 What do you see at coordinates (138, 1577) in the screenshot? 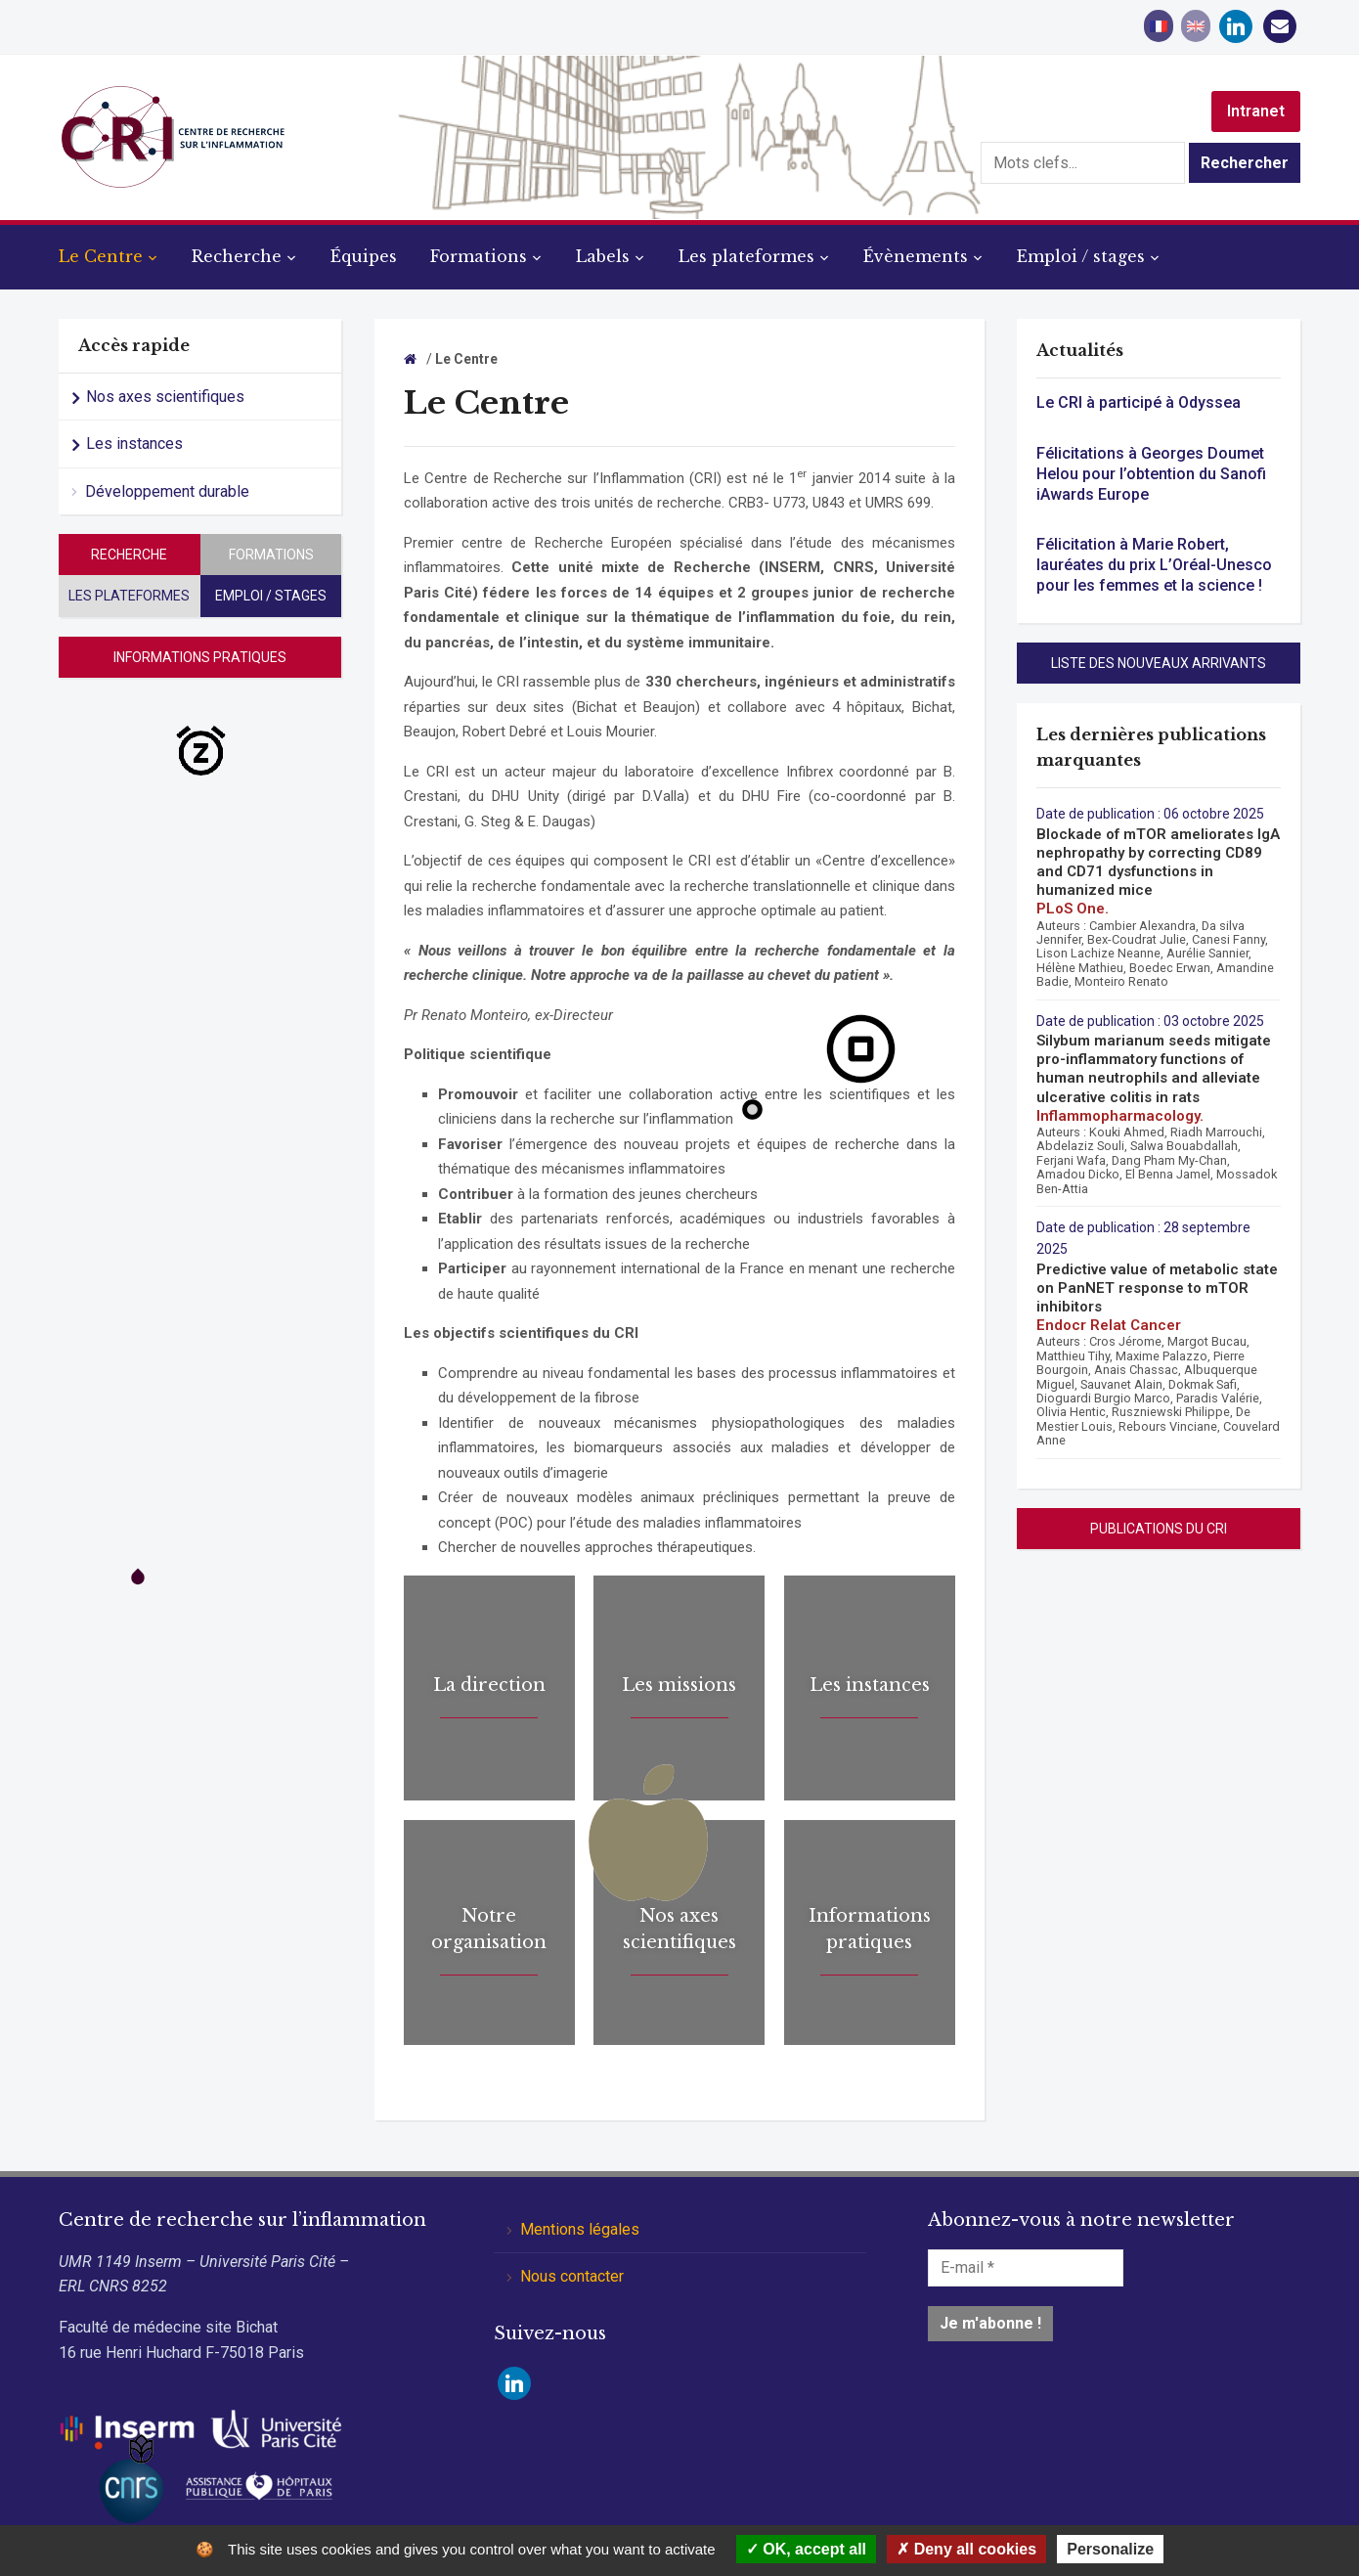
I see `adjust water or hydration settings` at bounding box center [138, 1577].